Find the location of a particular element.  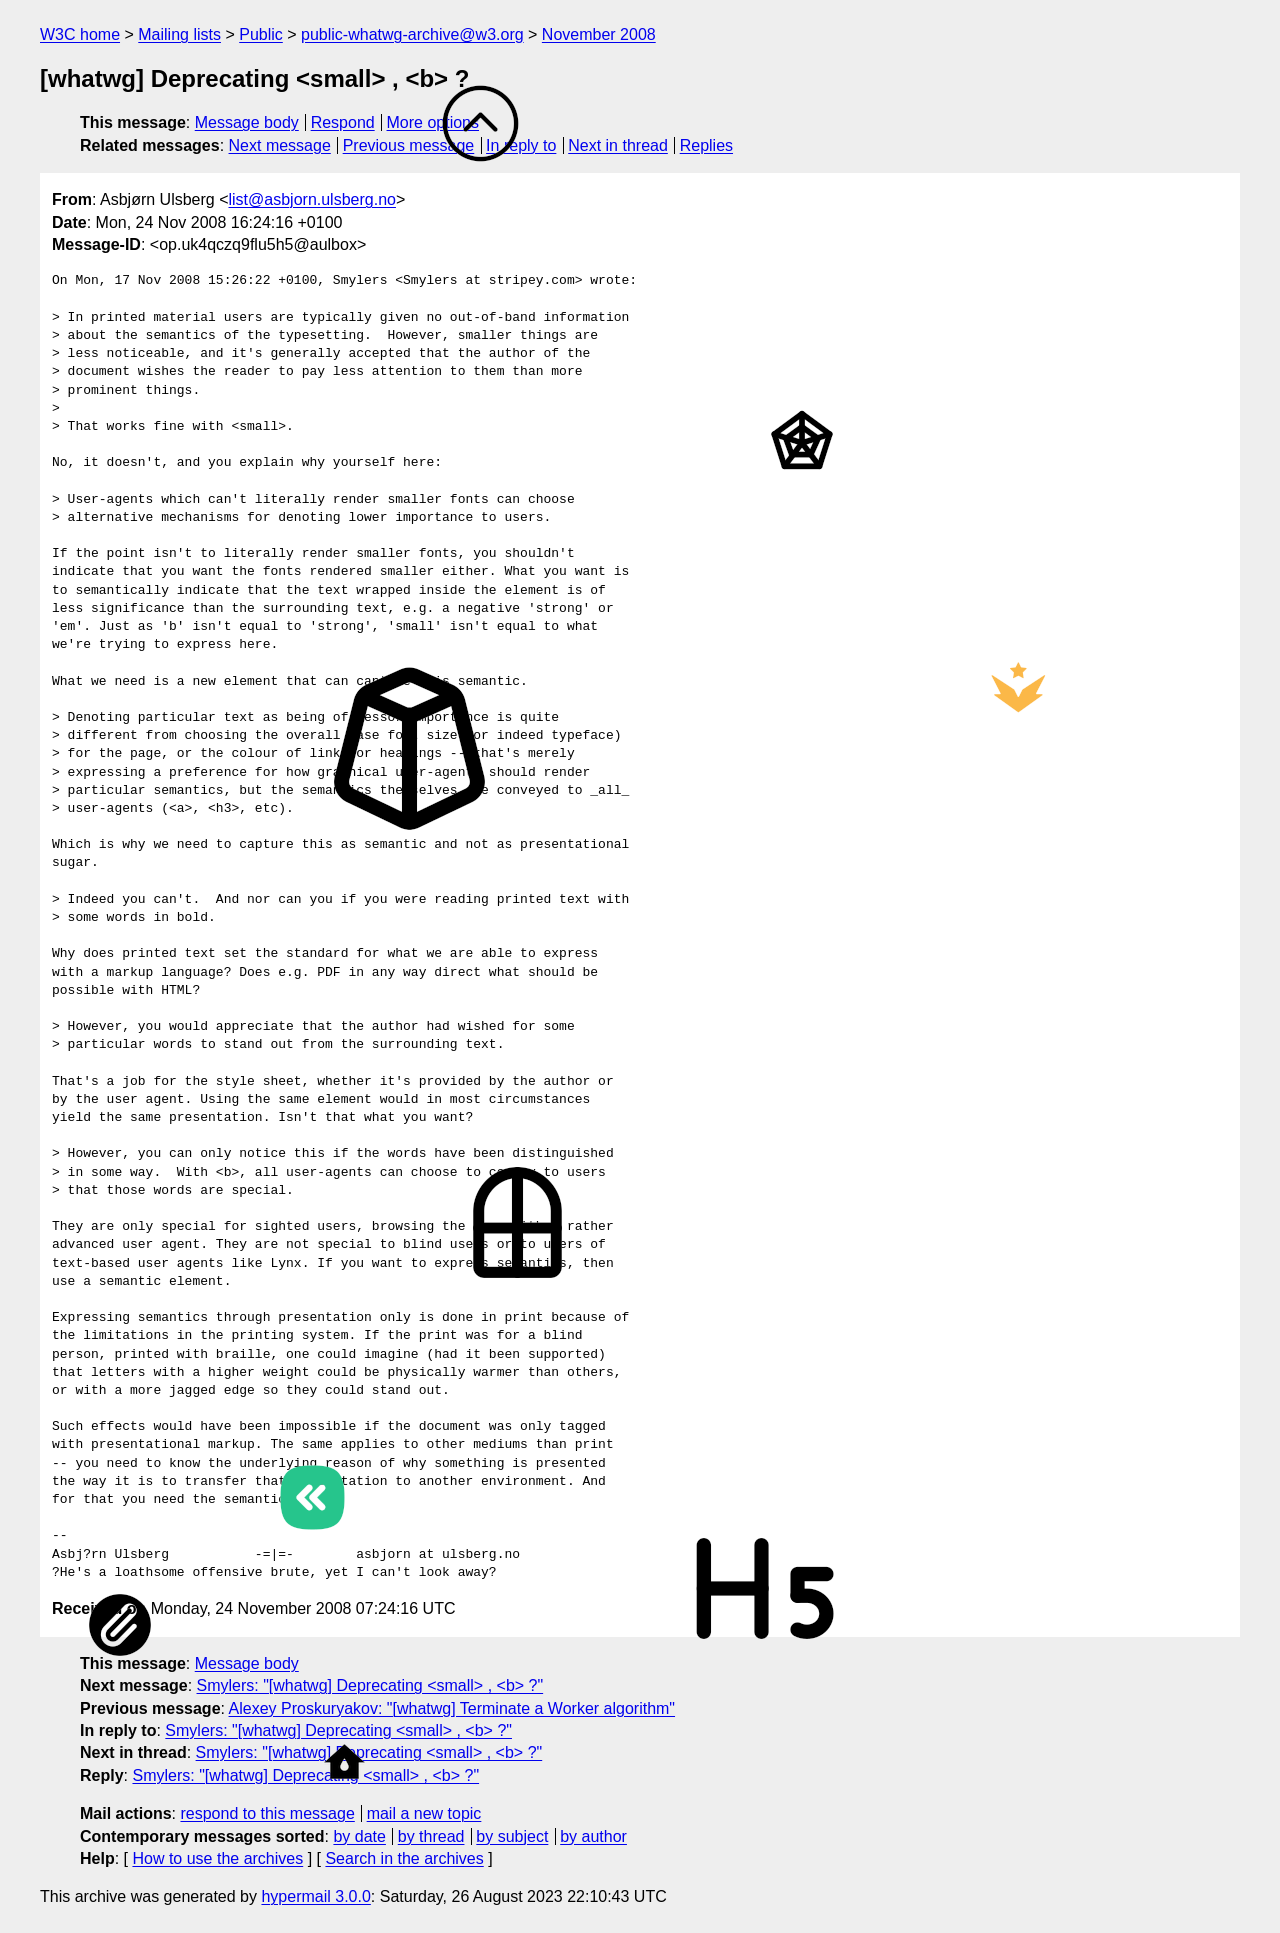

scroll to top of page is located at coordinates (480, 123).